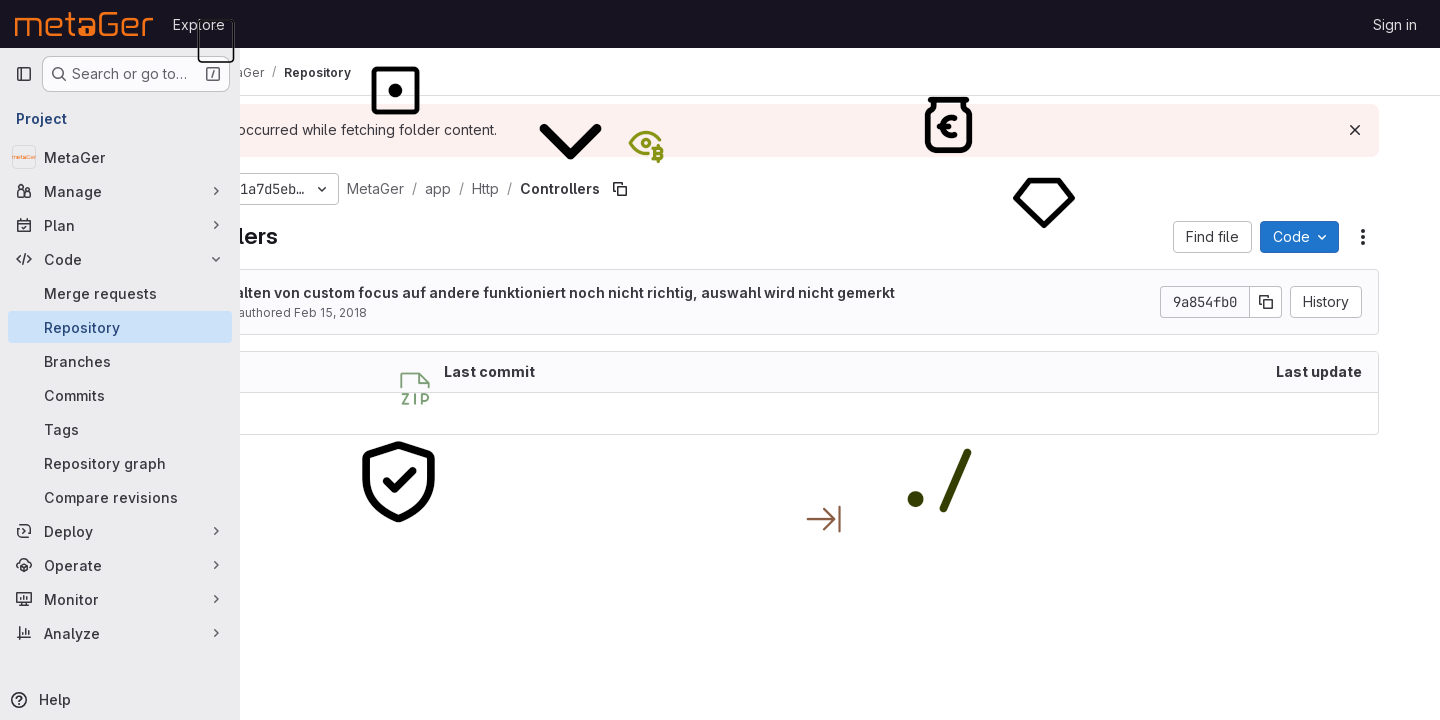  I want to click on indicates a file has been modified in a diff view, so click(395, 90).